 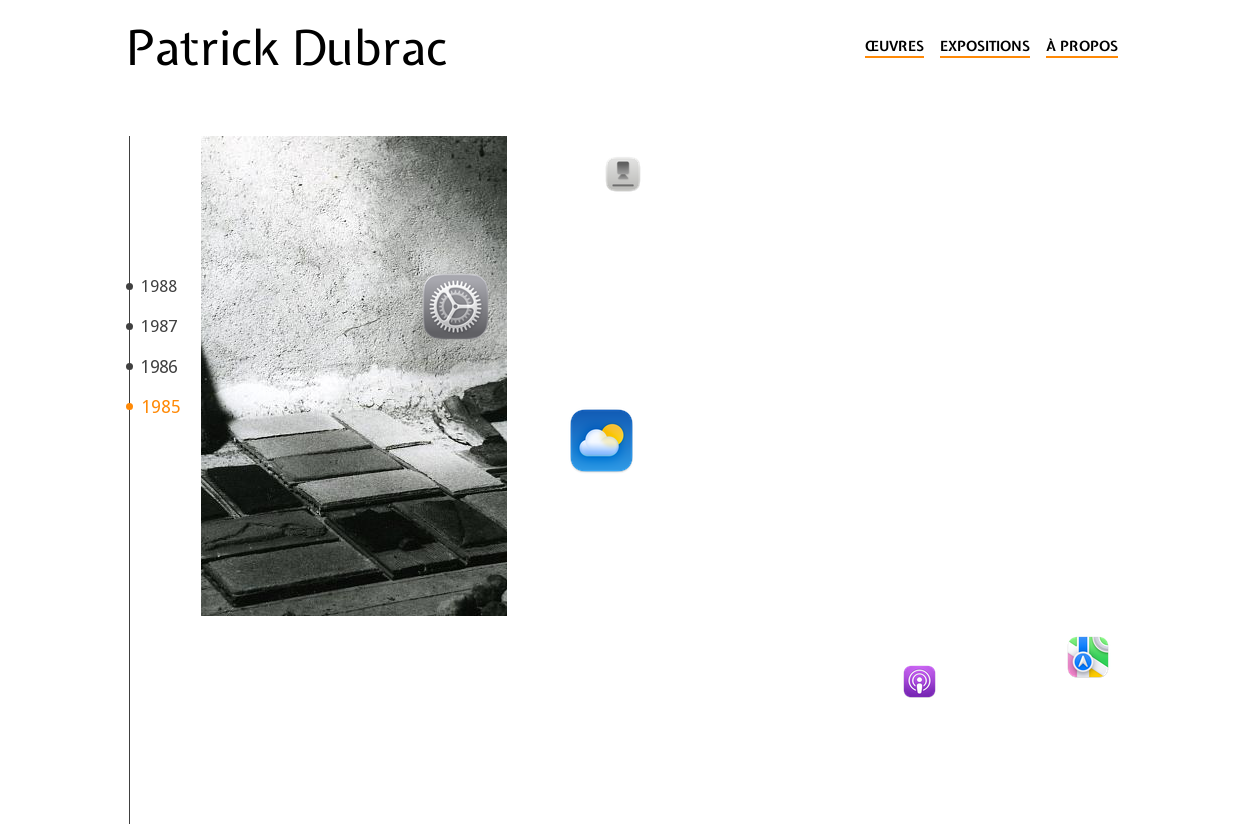 I want to click on open system settings or preferences, so click(x=455, y=306).